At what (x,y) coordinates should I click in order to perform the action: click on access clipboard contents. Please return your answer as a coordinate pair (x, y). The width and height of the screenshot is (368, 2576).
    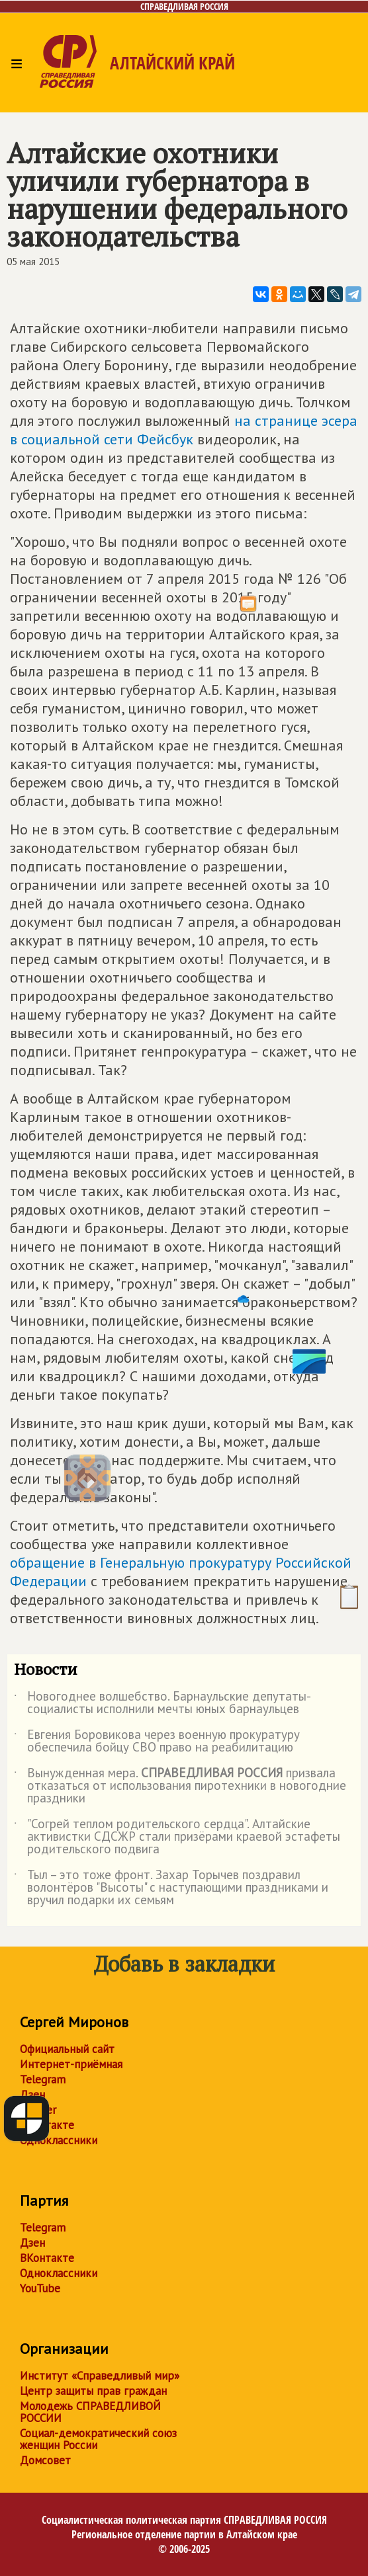
    Looking at the image, I should click on (349, 1596).